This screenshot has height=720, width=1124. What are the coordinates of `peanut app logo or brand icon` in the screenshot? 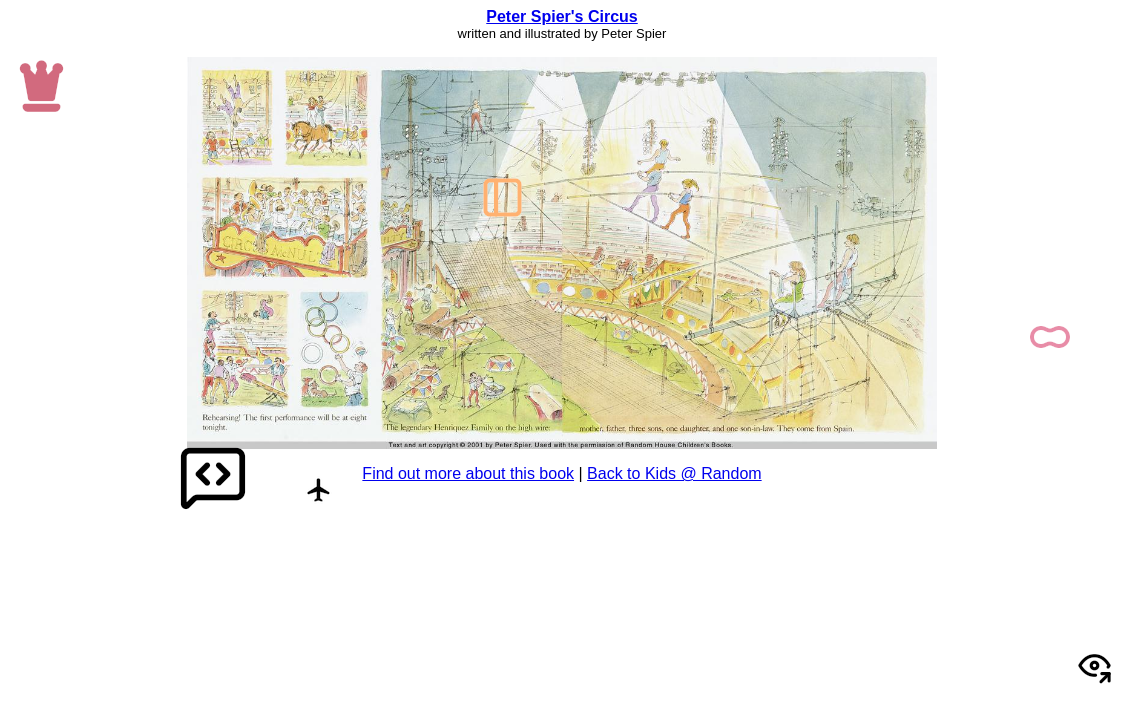 It's located at (1050, 337).